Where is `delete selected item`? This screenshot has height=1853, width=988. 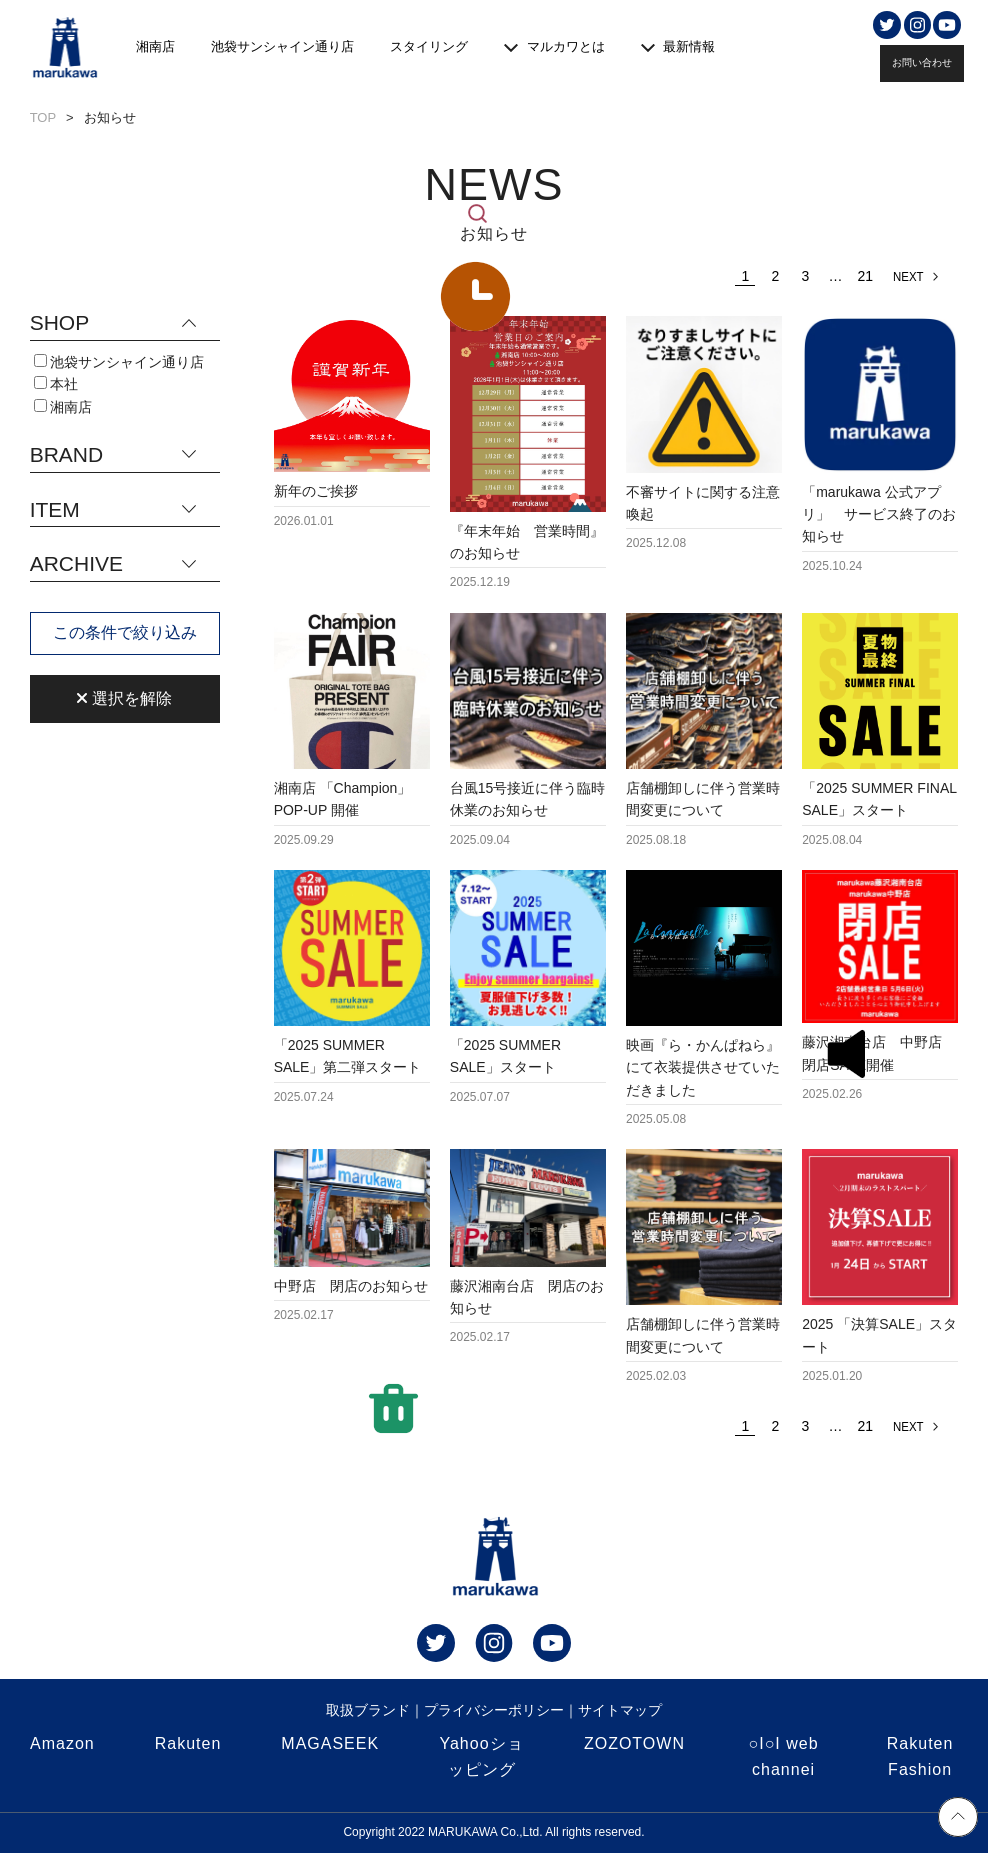
delete selected item is located at coordinates (393, 1408).